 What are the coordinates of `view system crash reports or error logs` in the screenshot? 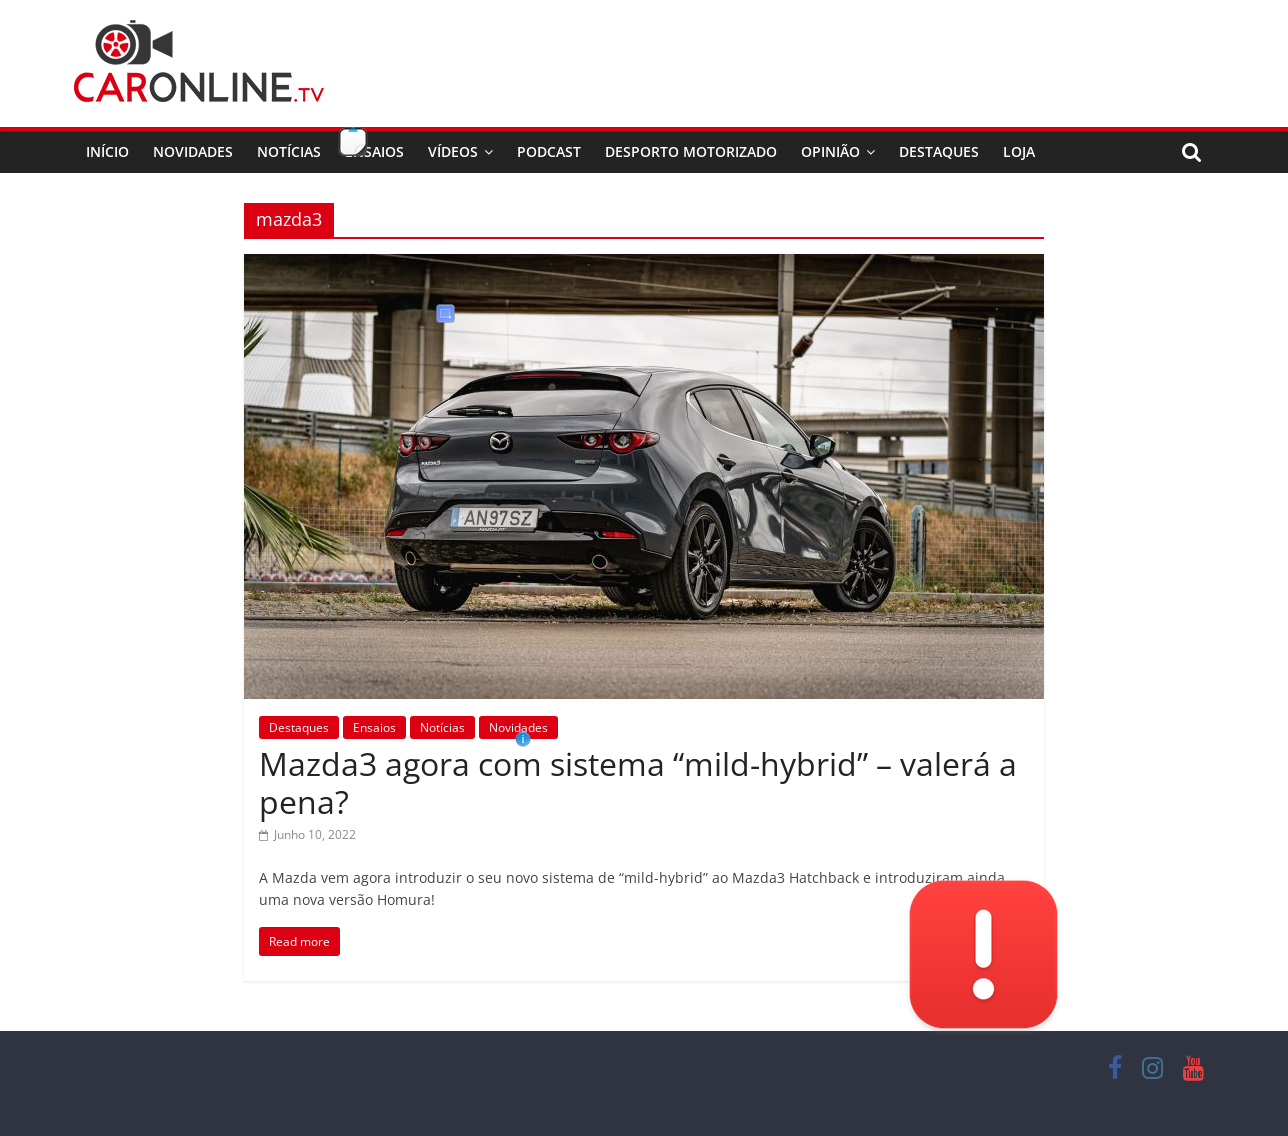 It's located at (983, 954).